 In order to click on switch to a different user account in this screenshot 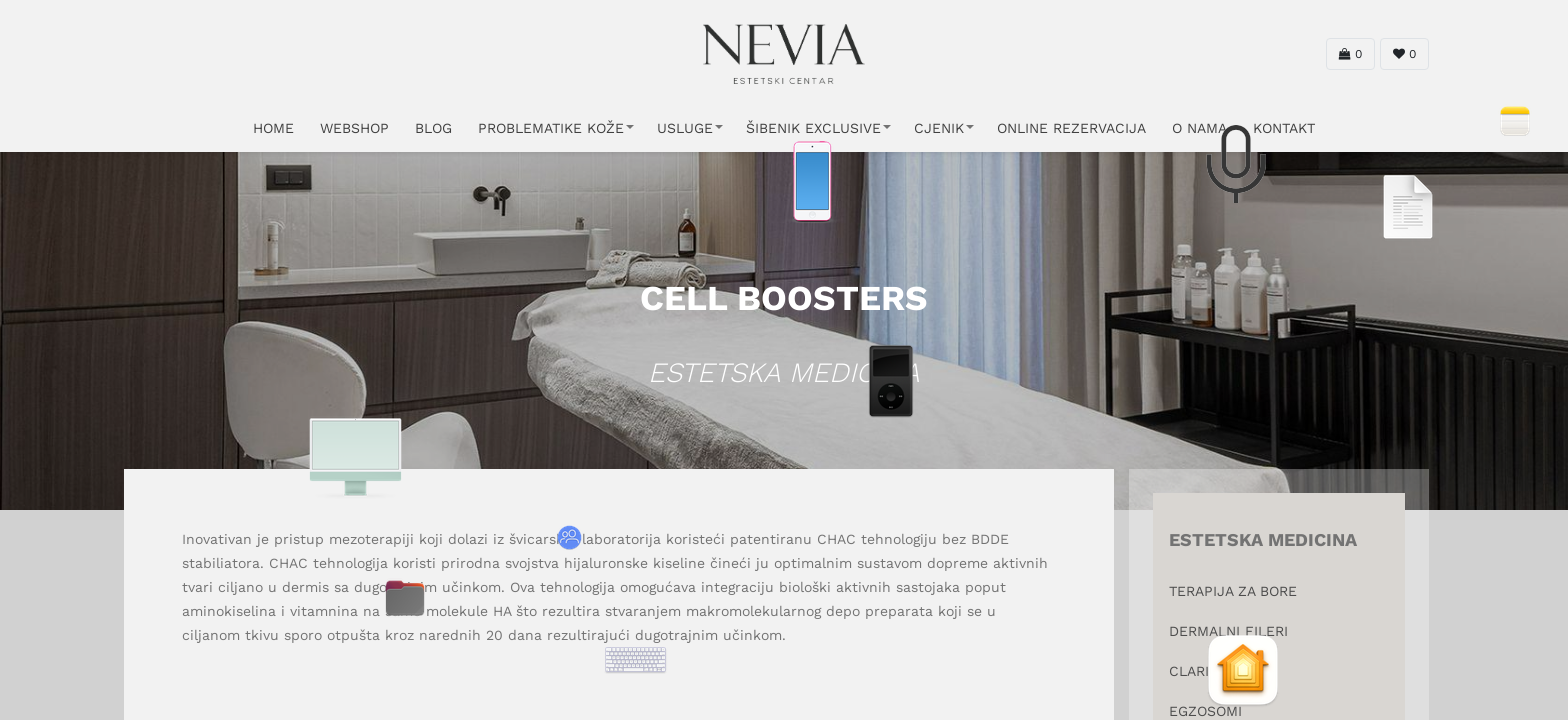, I will do `click(569, 537)`.